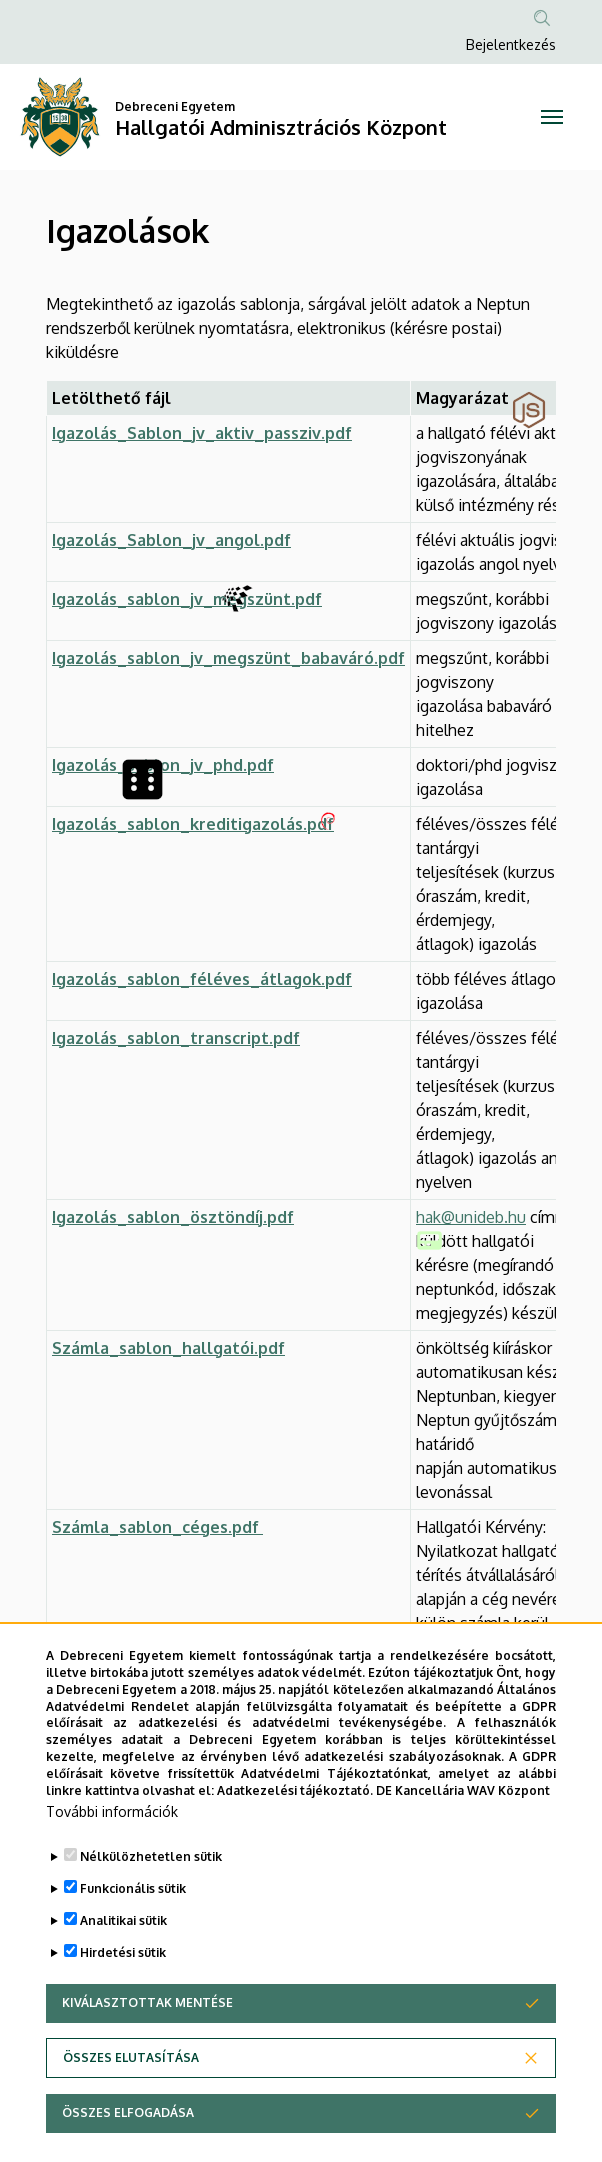 The height and width of the screenshot is (2162, 602). What do you see at coordinates (529, 410) in the screenshot?
I see `Node.js logo` at bounding box center [529, 410].